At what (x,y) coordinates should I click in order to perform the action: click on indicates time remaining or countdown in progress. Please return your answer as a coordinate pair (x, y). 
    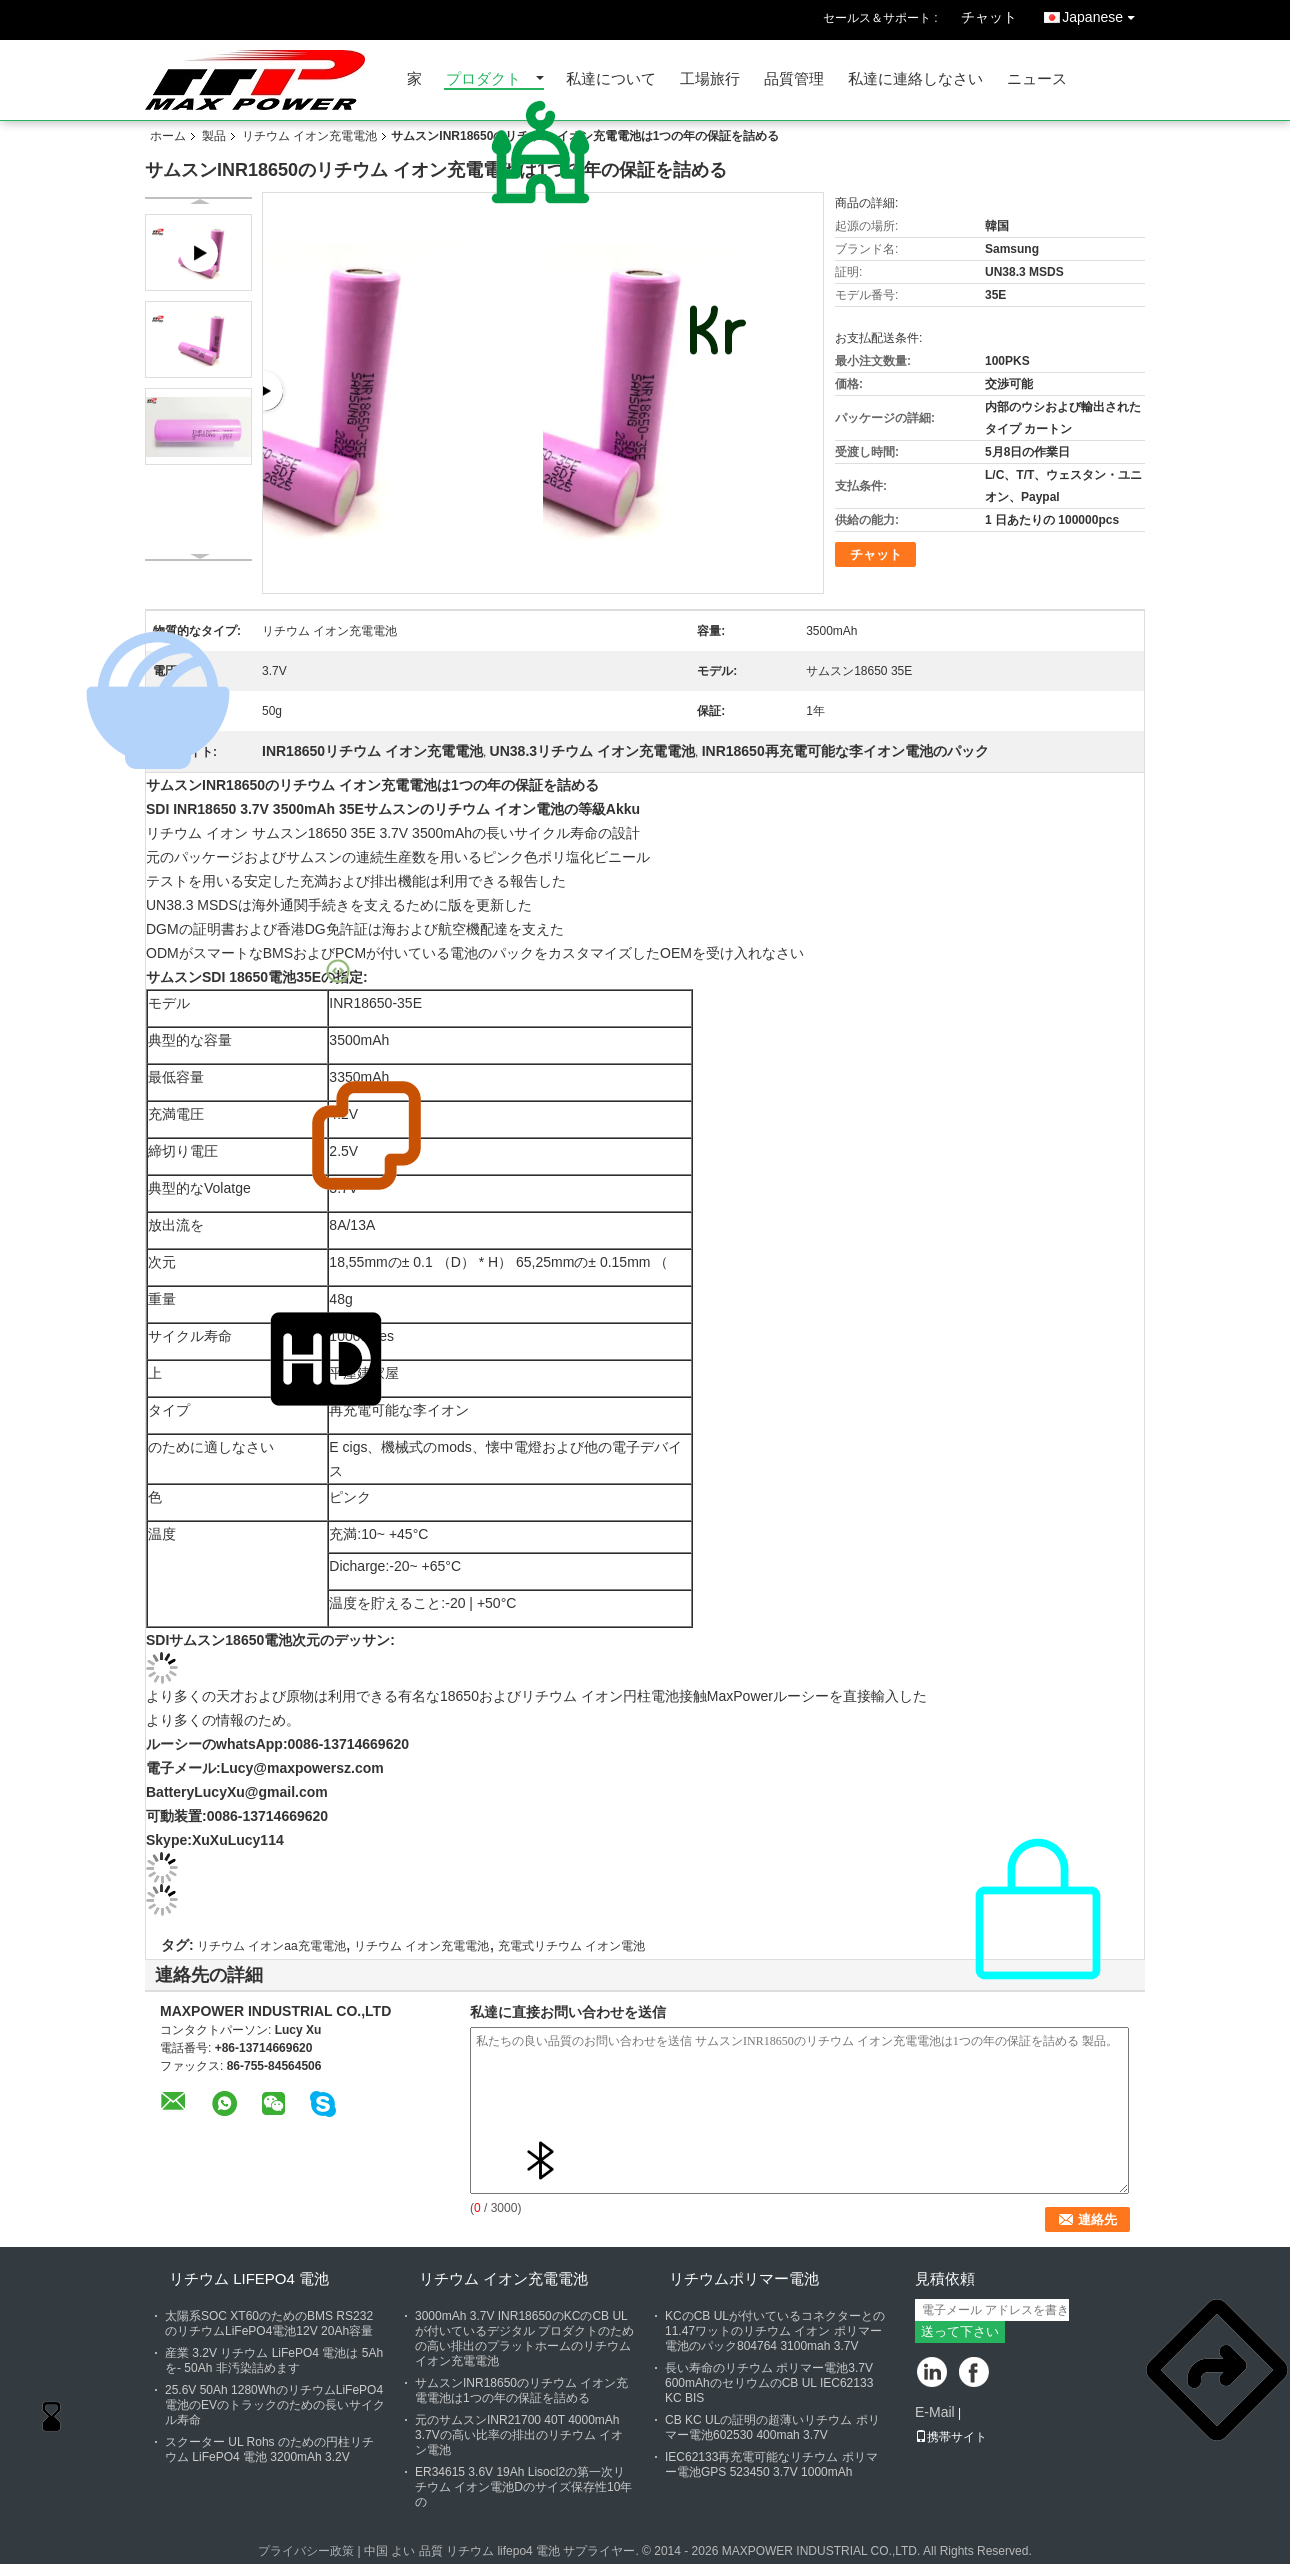
    Looking at the image, I should click on (51, 2416).